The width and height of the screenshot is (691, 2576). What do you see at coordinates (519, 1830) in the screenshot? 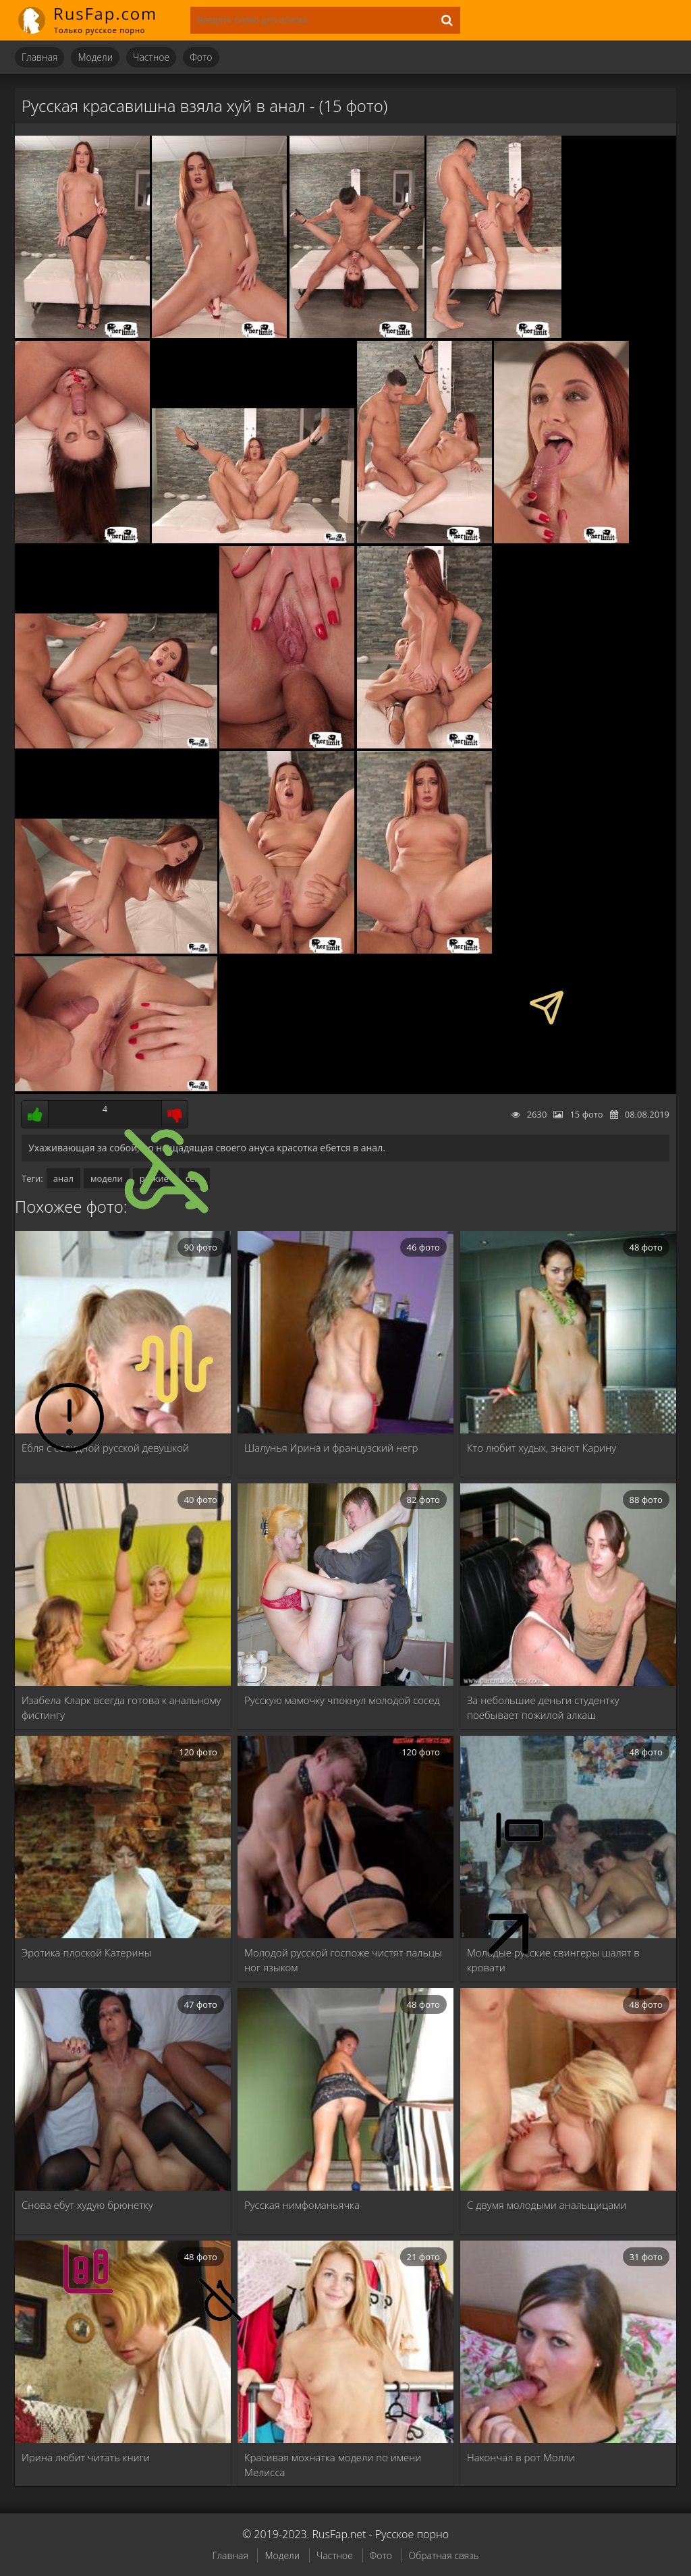
I see `align text or content to the left` at bounding box center [519, 1830].